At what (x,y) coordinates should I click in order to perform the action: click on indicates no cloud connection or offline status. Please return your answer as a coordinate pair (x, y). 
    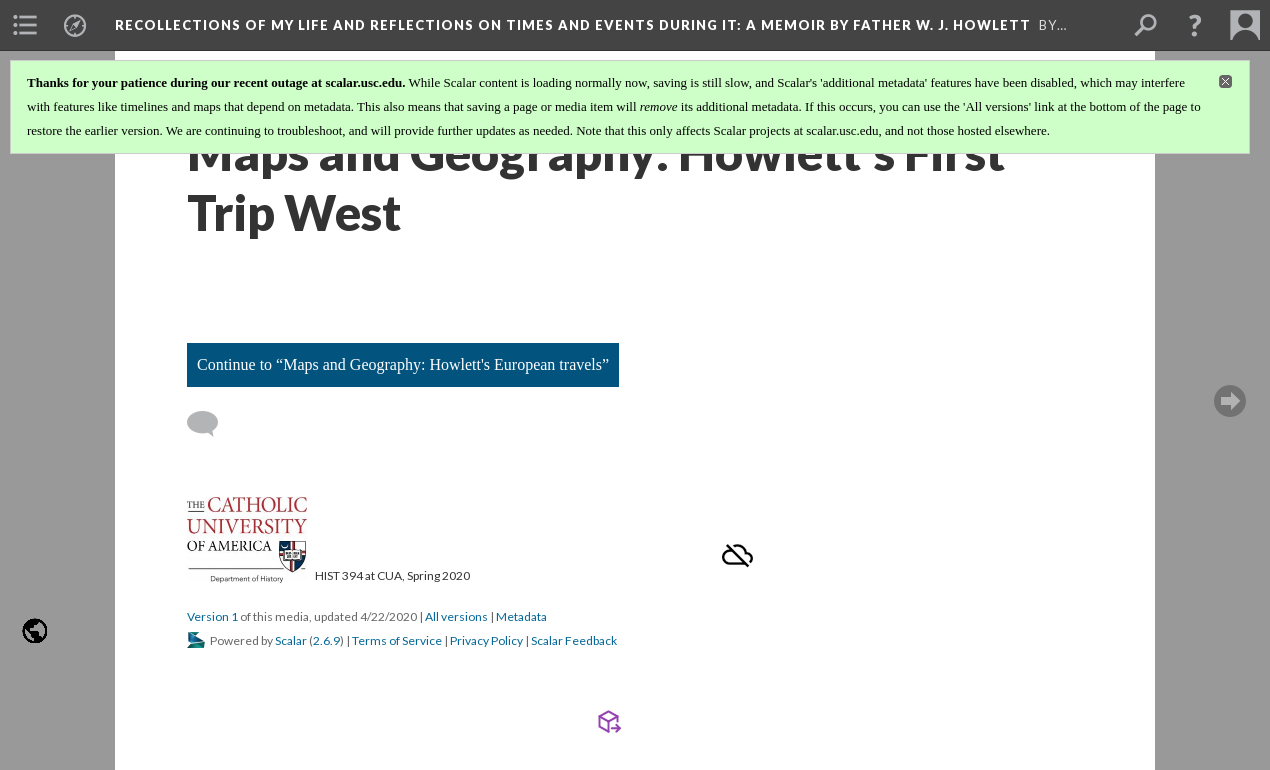
    Looking at the image, I should click on (737, 554).